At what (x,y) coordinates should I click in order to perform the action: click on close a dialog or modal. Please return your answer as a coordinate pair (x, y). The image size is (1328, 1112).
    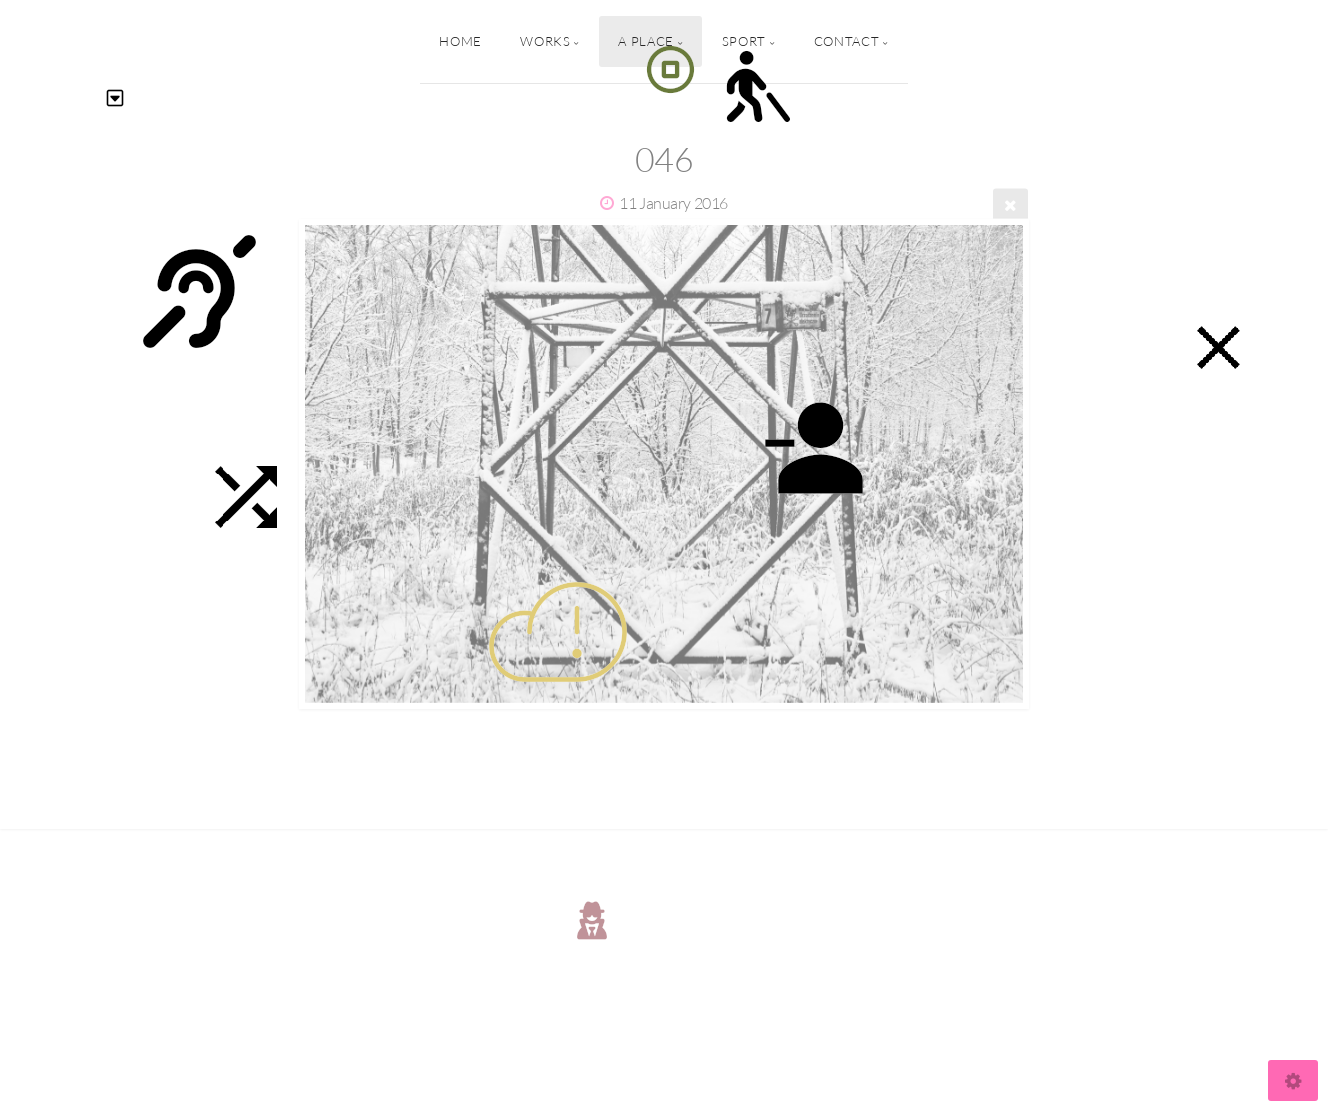
    Looking at the image, I should click on (1218, 347).